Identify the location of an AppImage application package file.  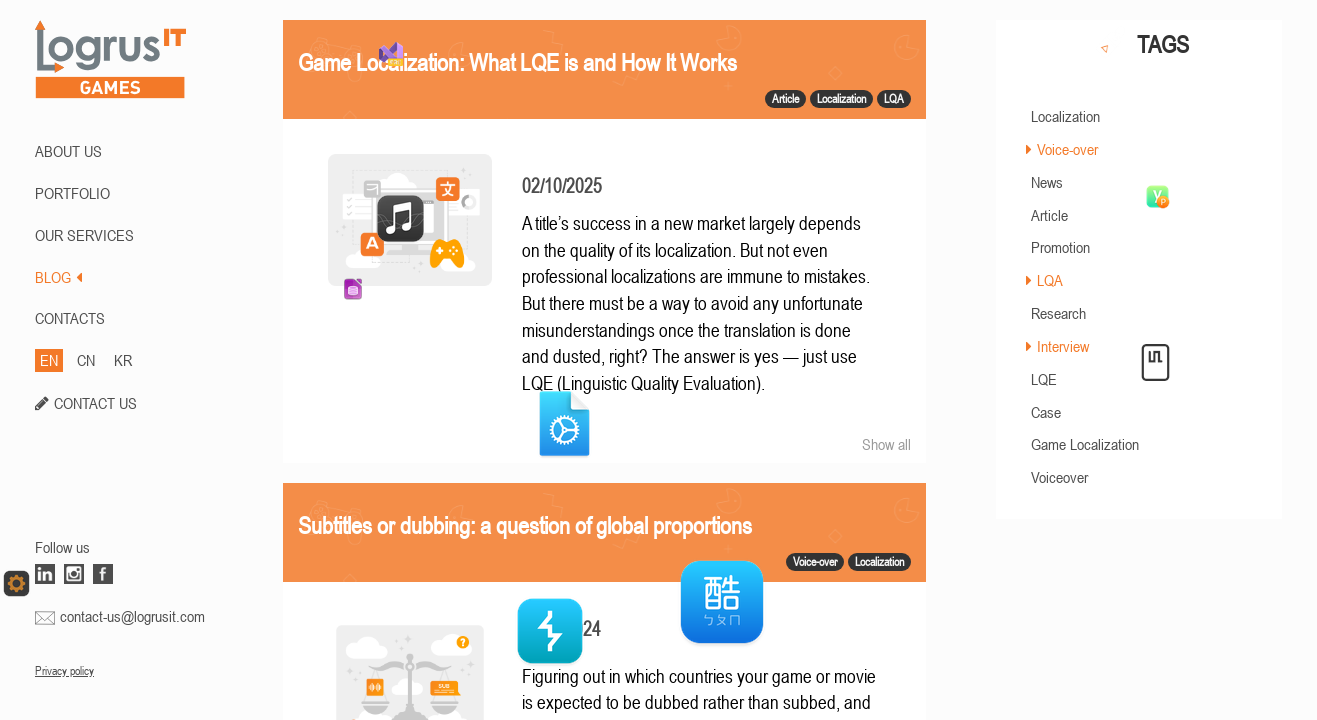
(564, 423).